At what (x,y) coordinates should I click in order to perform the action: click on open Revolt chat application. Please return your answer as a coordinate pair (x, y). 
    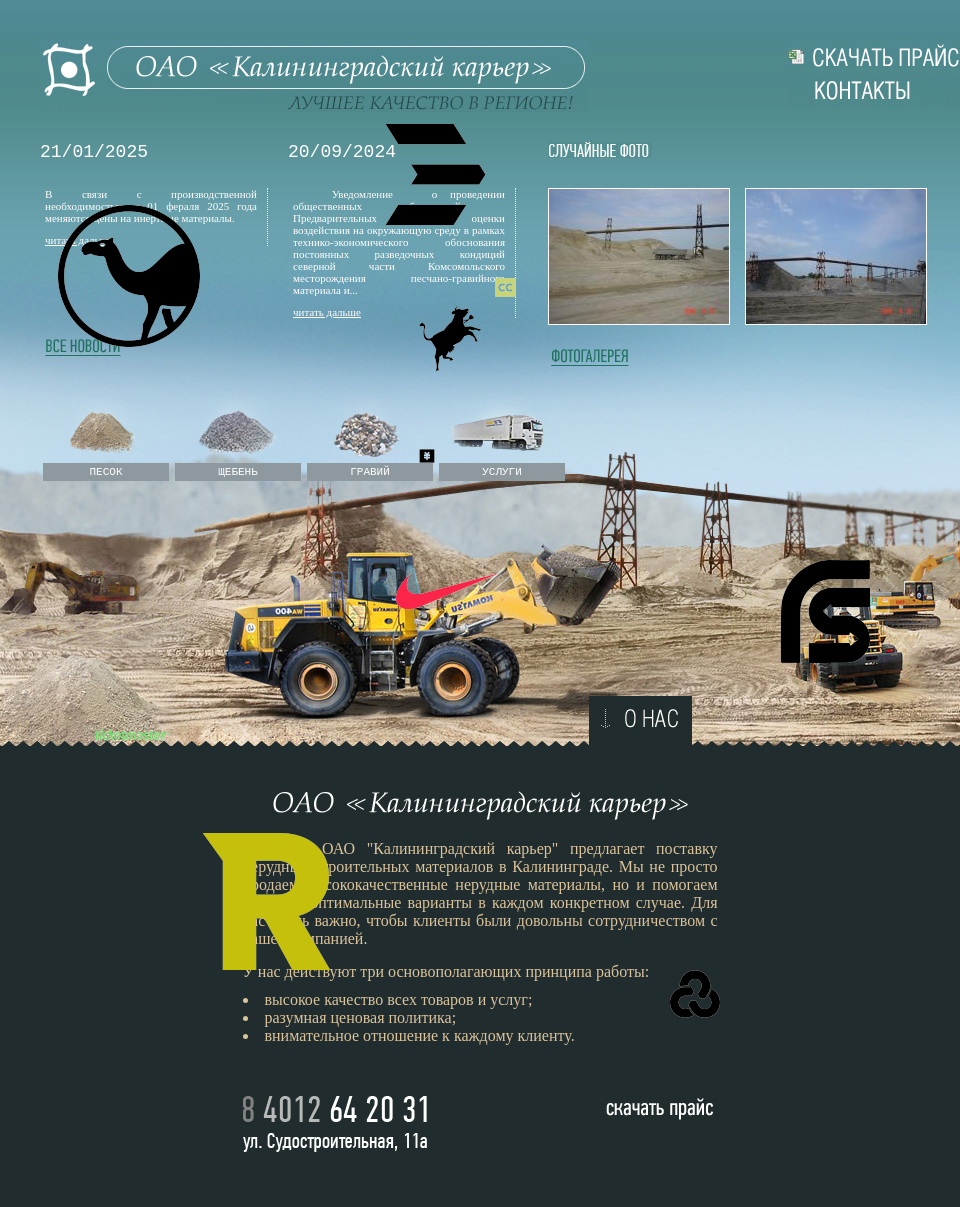
    Looking at the image, I should click on (266, 901).